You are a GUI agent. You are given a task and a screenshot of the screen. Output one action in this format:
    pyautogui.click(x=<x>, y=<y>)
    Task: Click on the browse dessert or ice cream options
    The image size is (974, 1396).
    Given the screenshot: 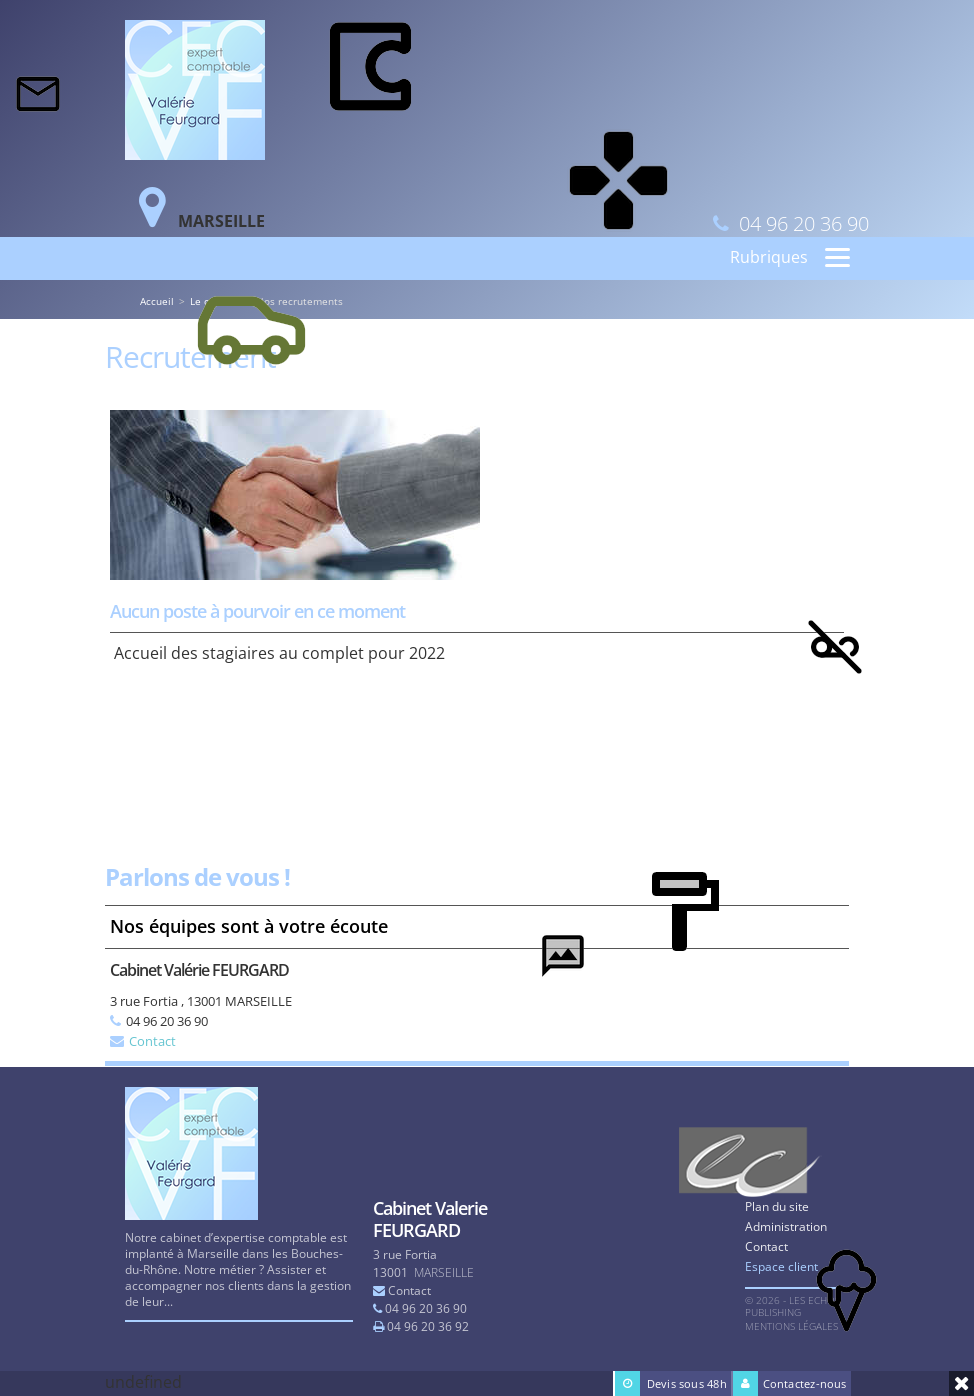 What is the action you would take?
    pyautogui.click(x=846, y=1290)
    